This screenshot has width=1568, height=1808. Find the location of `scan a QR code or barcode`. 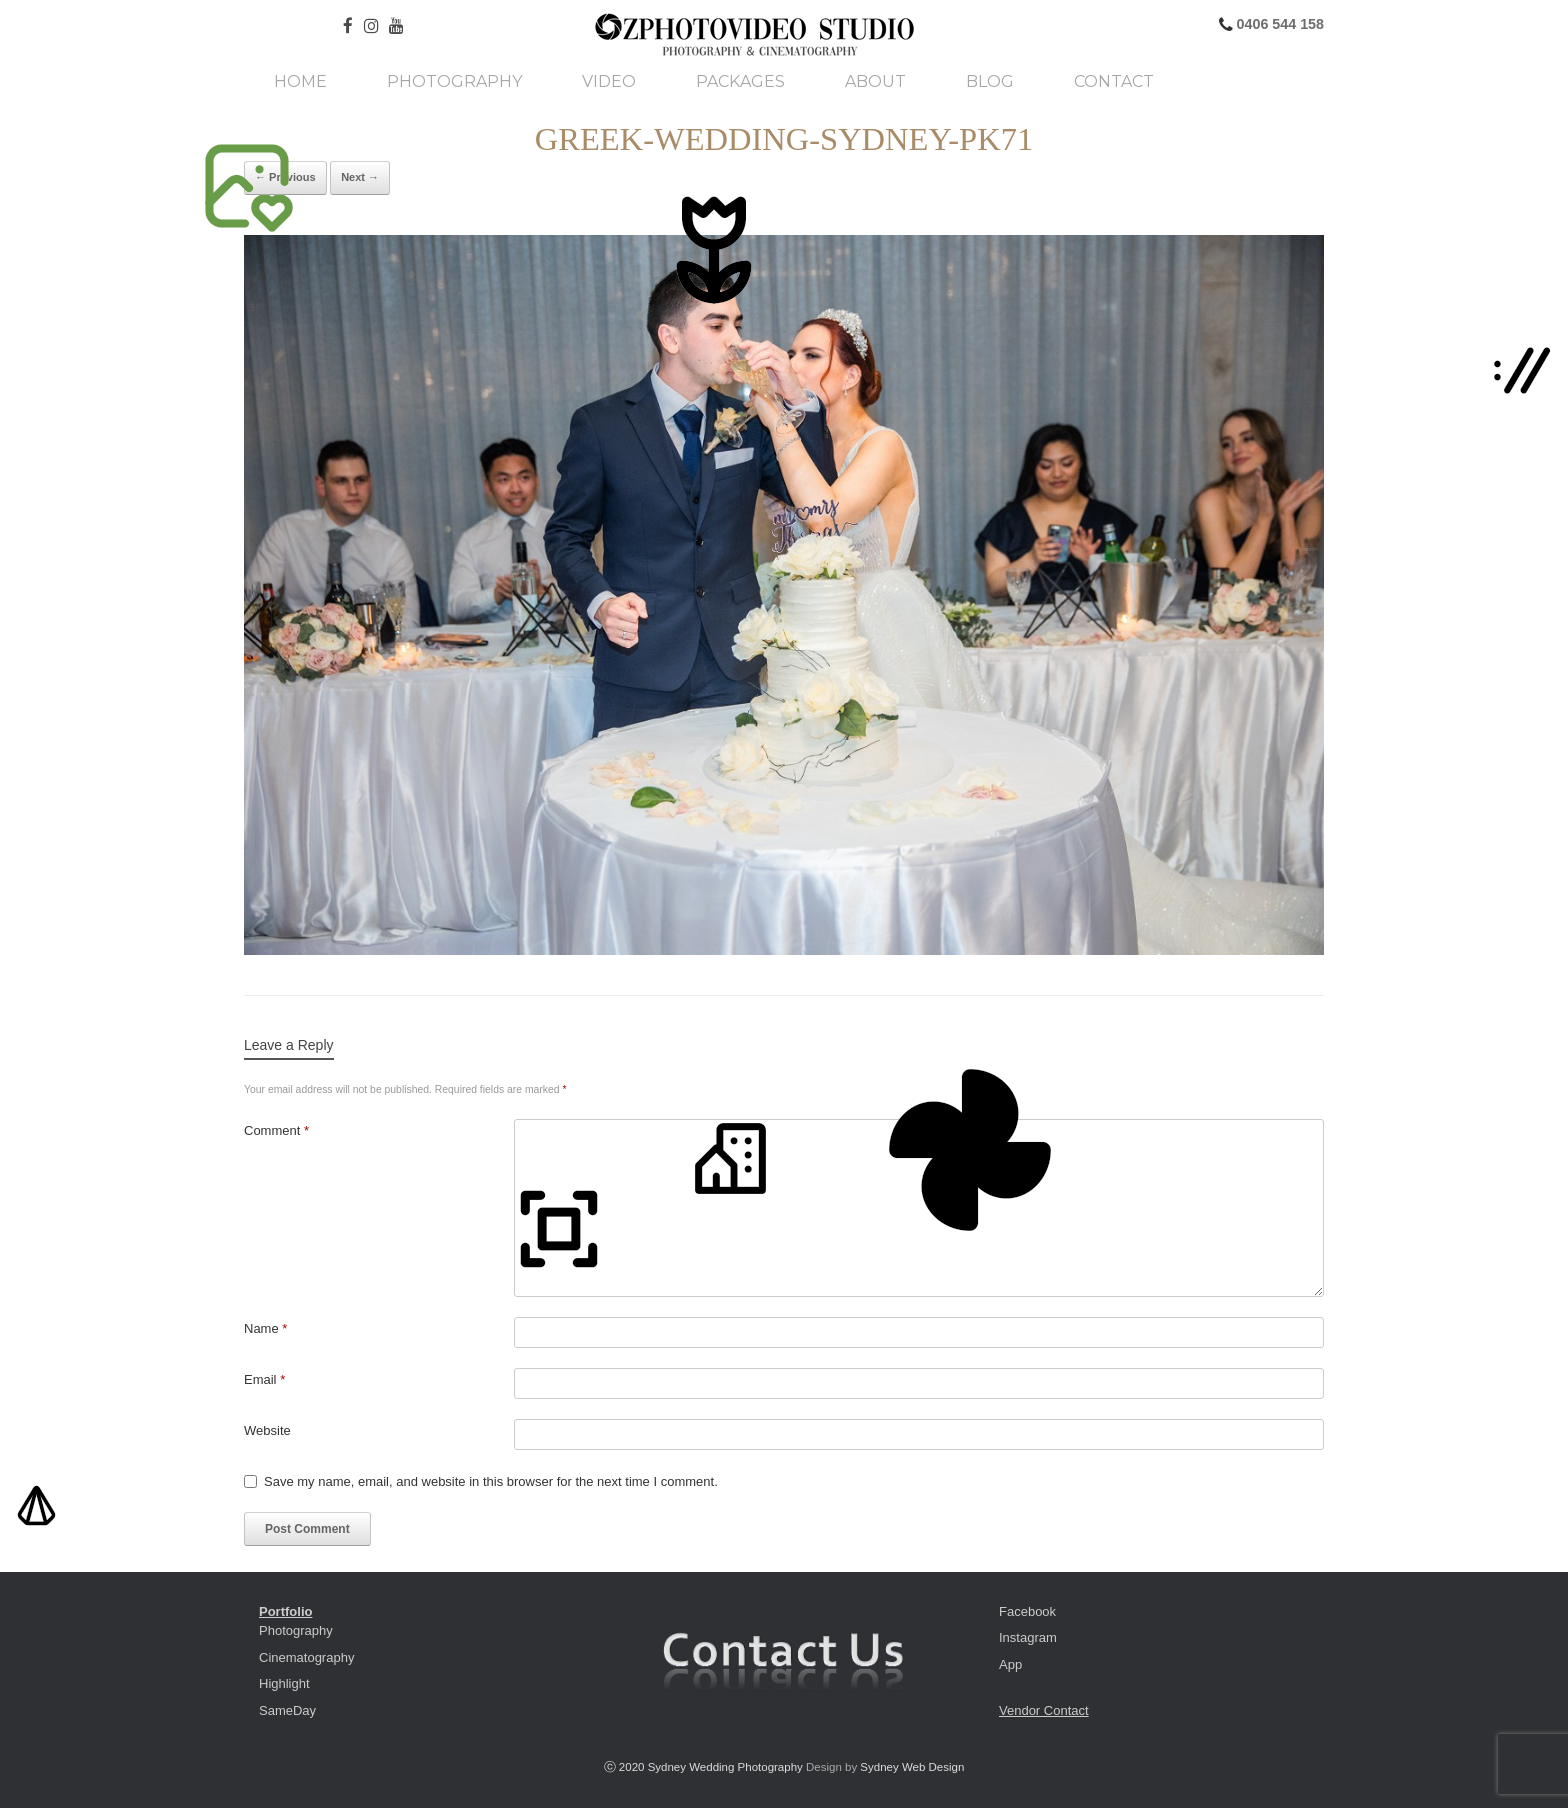

scan a QR code or barcode is located at coordinates (559, 1229).